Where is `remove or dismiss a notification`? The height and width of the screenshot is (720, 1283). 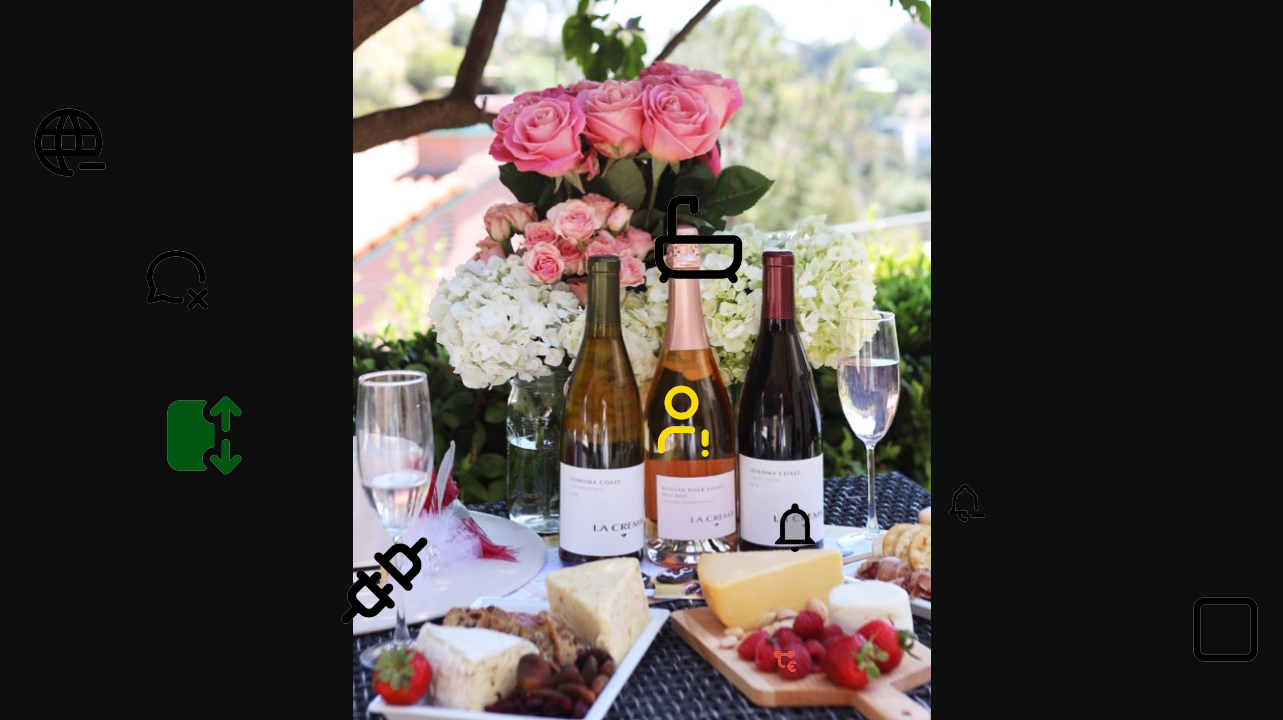
remove or dismiss a notification is located at coordinates (965, 503).